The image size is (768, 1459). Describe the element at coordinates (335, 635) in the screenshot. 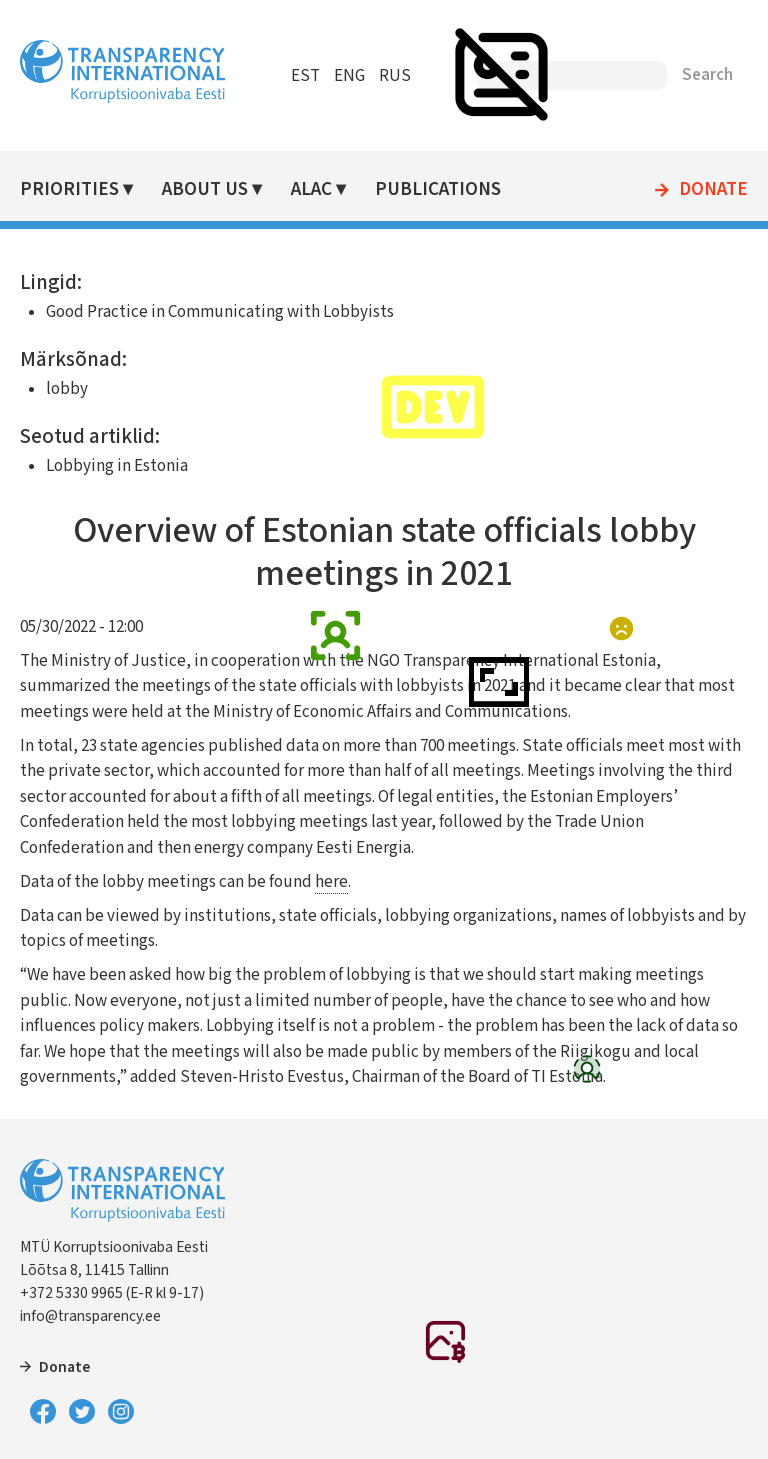

I see `focus on current user profile` at that location.